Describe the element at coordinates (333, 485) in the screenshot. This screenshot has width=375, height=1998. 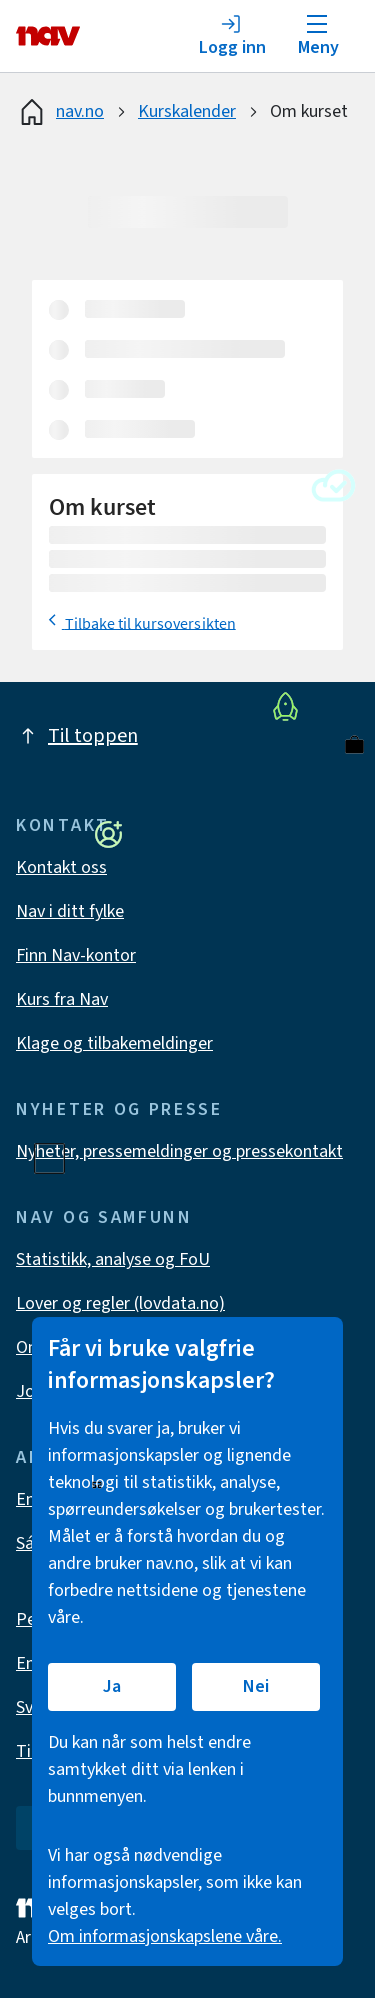
I see `file successfully uploaded to cloud storage` at that location.